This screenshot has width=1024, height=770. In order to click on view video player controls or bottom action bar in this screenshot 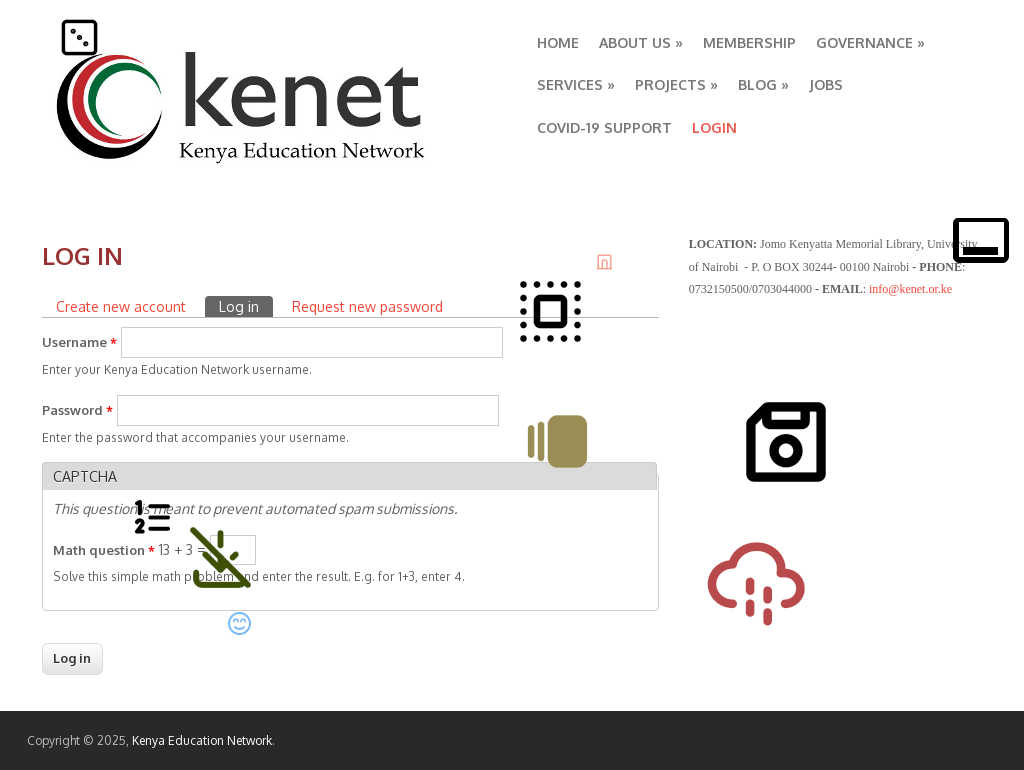, I will do `click(981, 240)`.